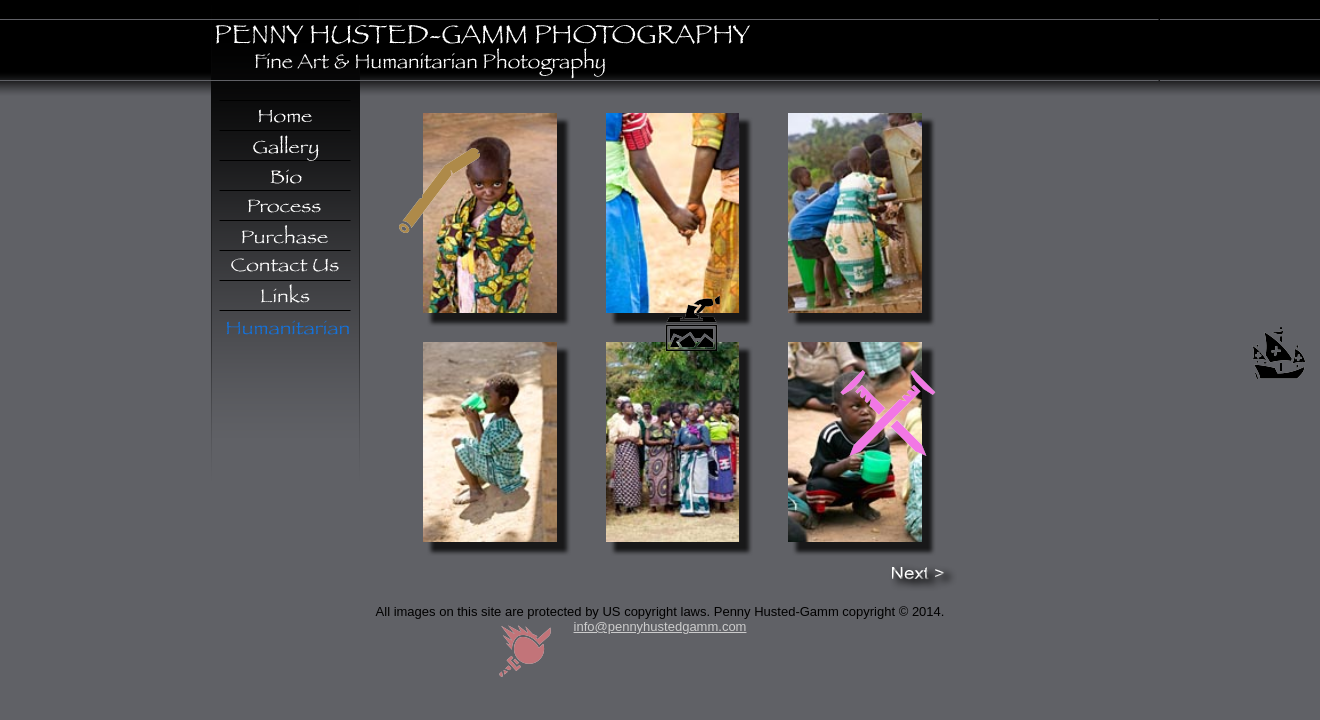  I want to click on crafting or construction materials in a game inventory, so click(888, 412).